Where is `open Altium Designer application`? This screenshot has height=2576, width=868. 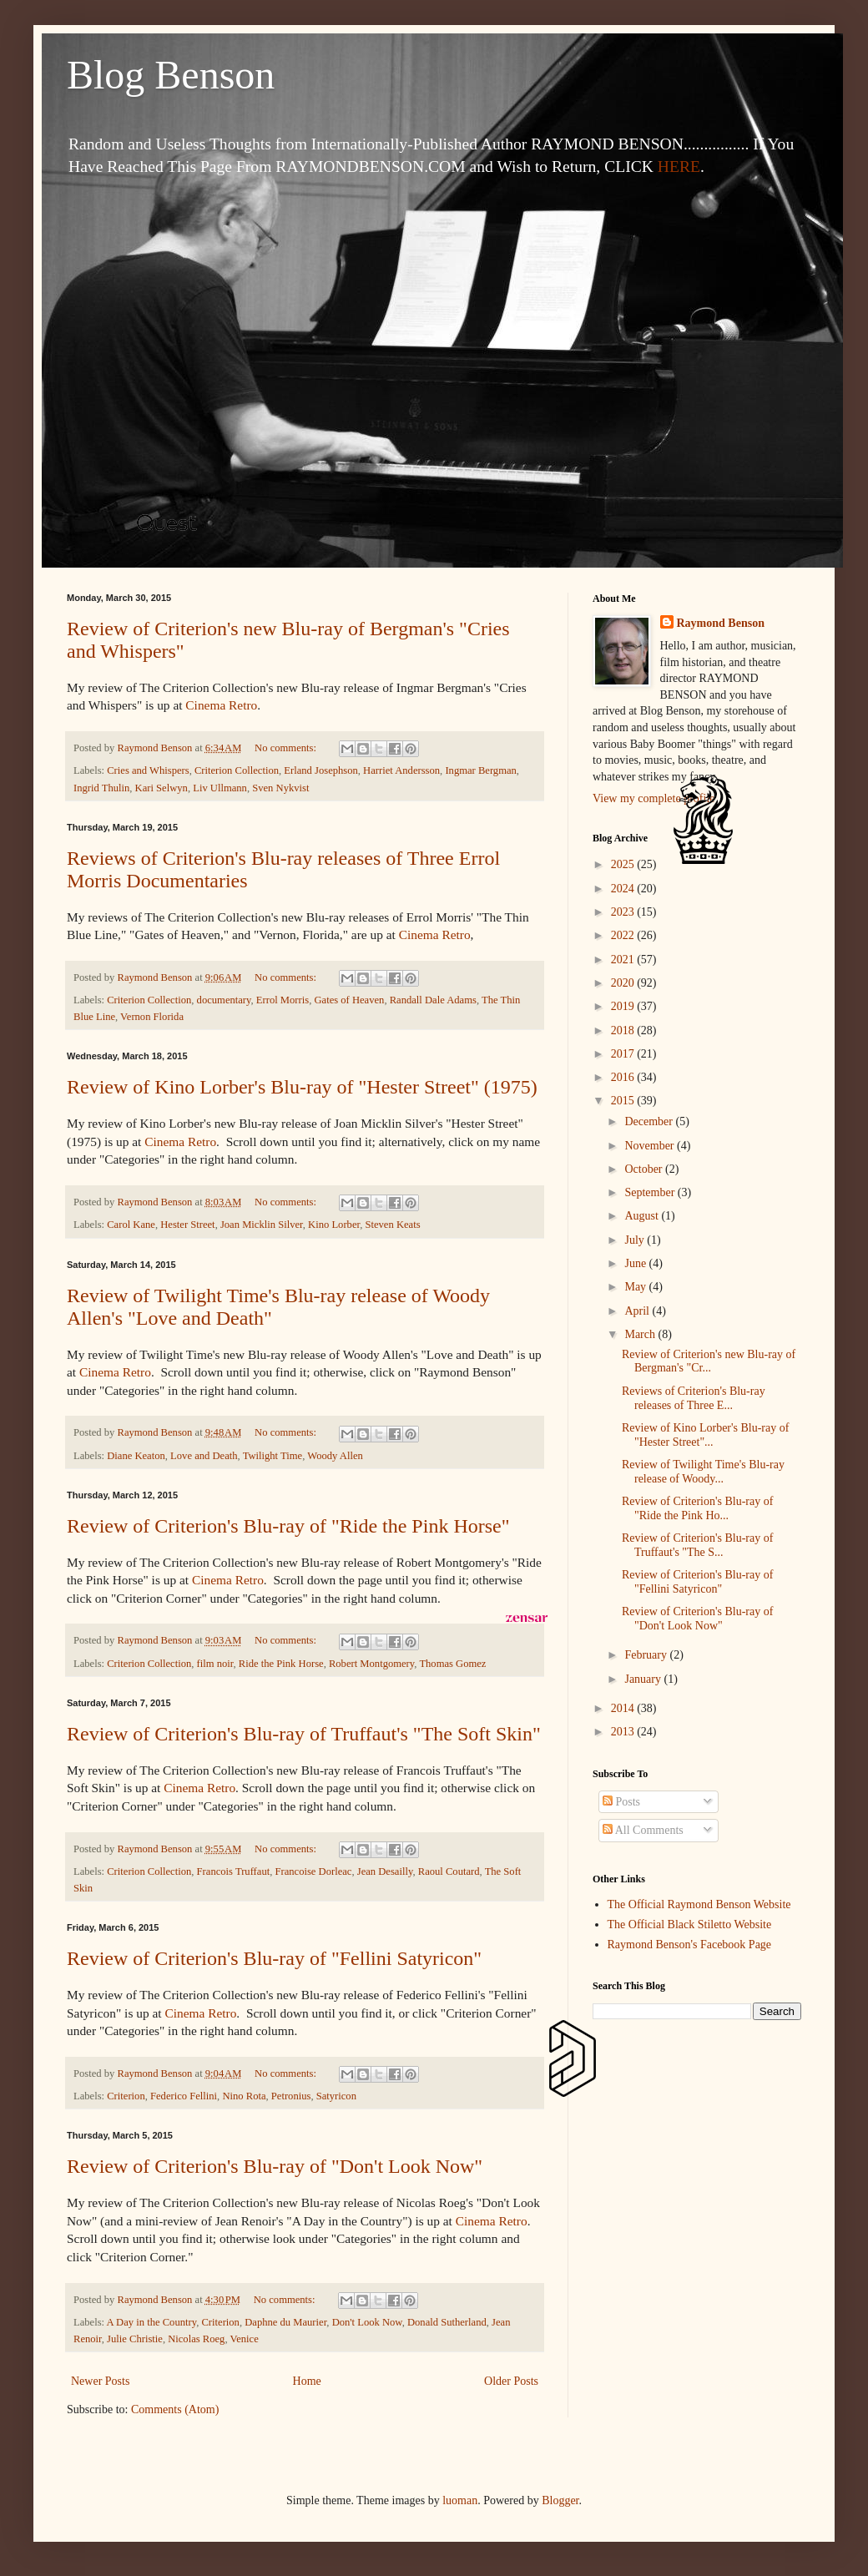 open Altium Designer application is located at coordinates (573, 2058).